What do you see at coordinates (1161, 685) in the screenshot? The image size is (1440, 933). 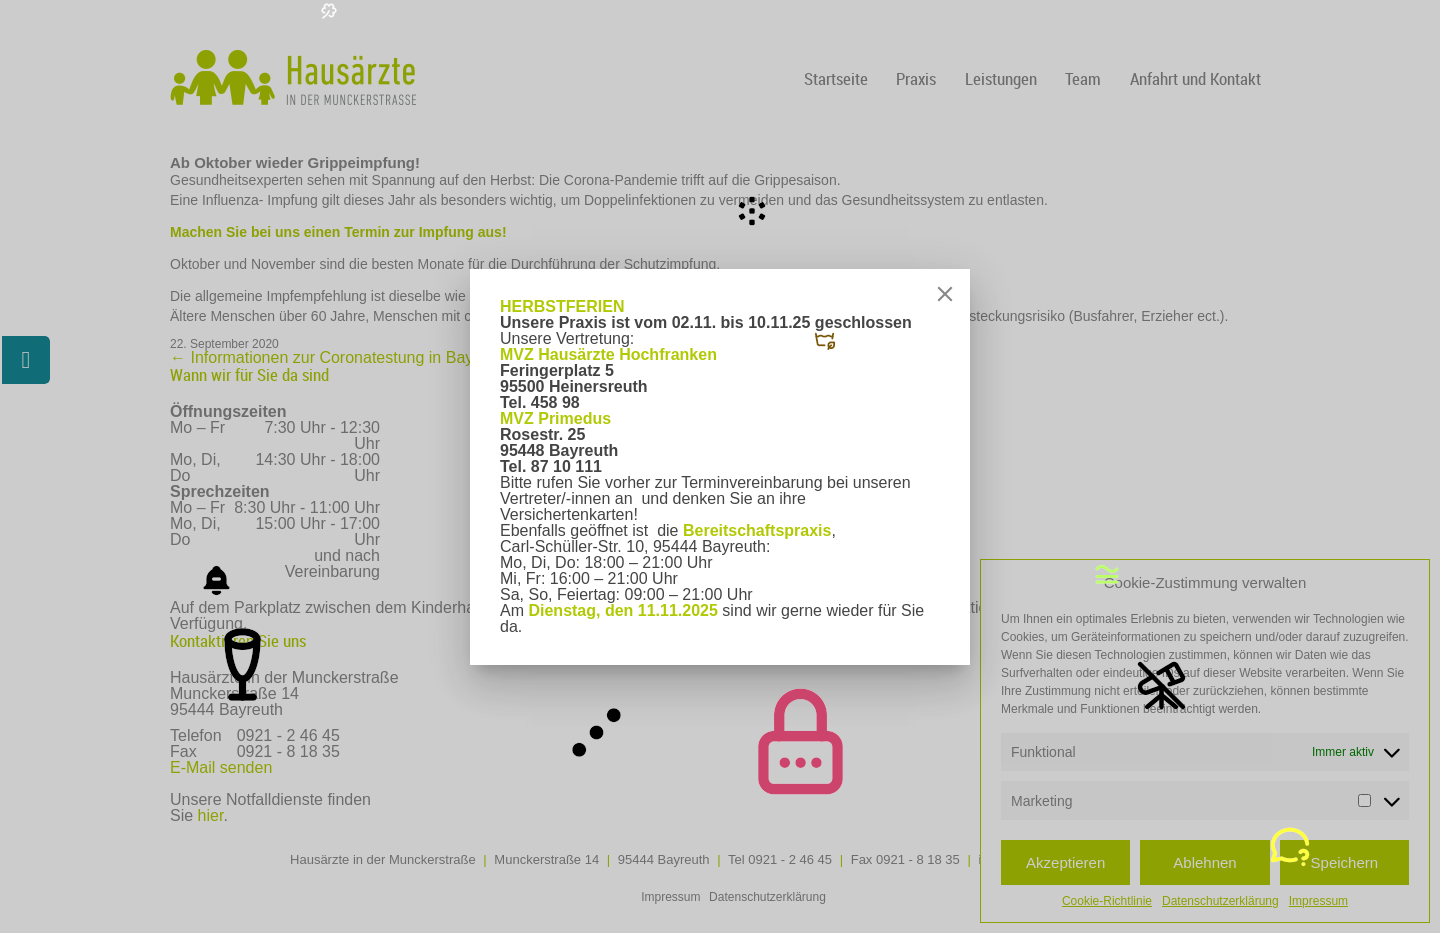 I see `telescope feature disabled or unavailable` at bounding box center [1161, 685].